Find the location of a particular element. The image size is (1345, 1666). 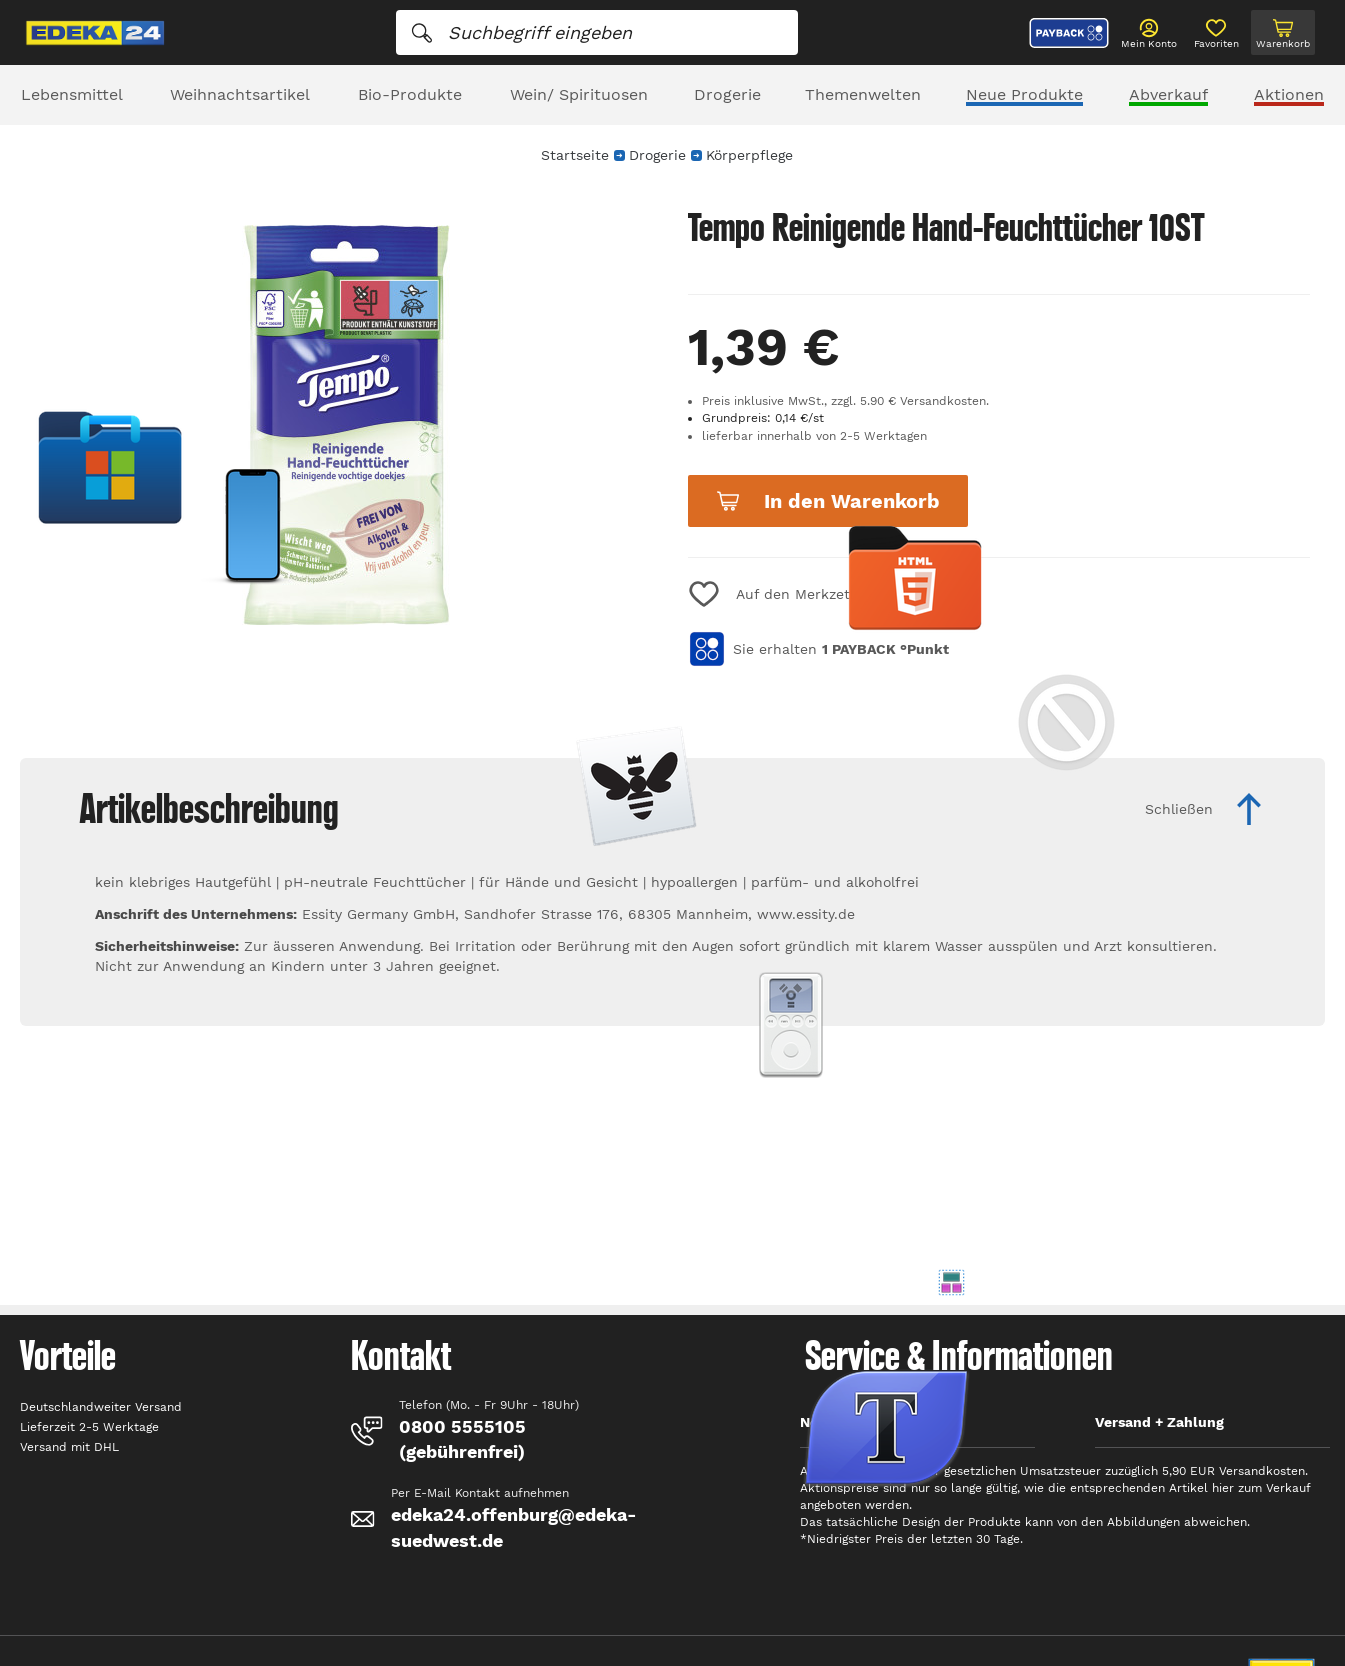

open Kandji Agent for device management is located at coordinates (636, 786).